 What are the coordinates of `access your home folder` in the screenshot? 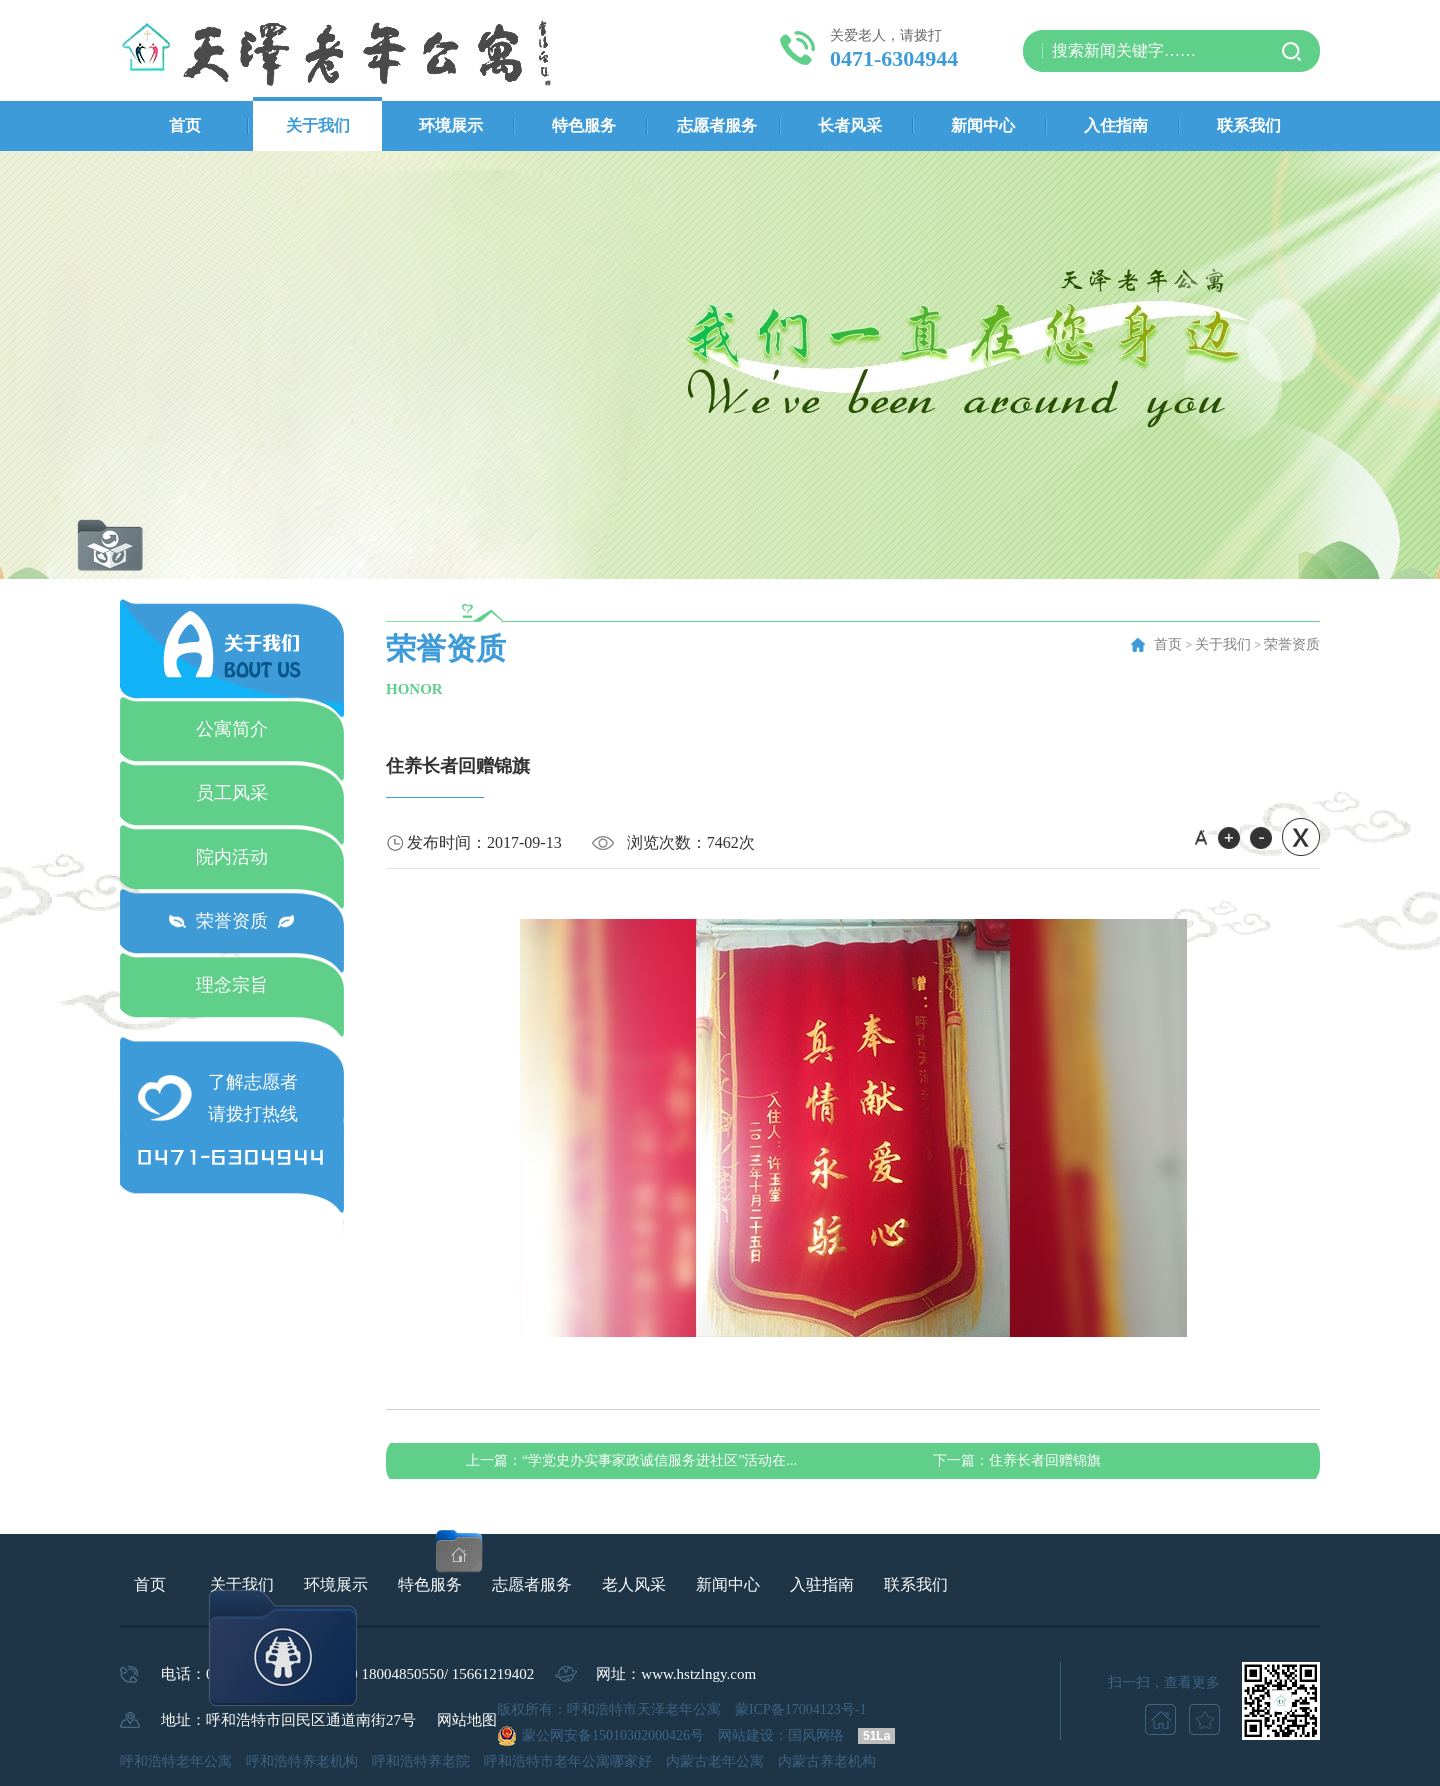 It's located at (459, 1551).